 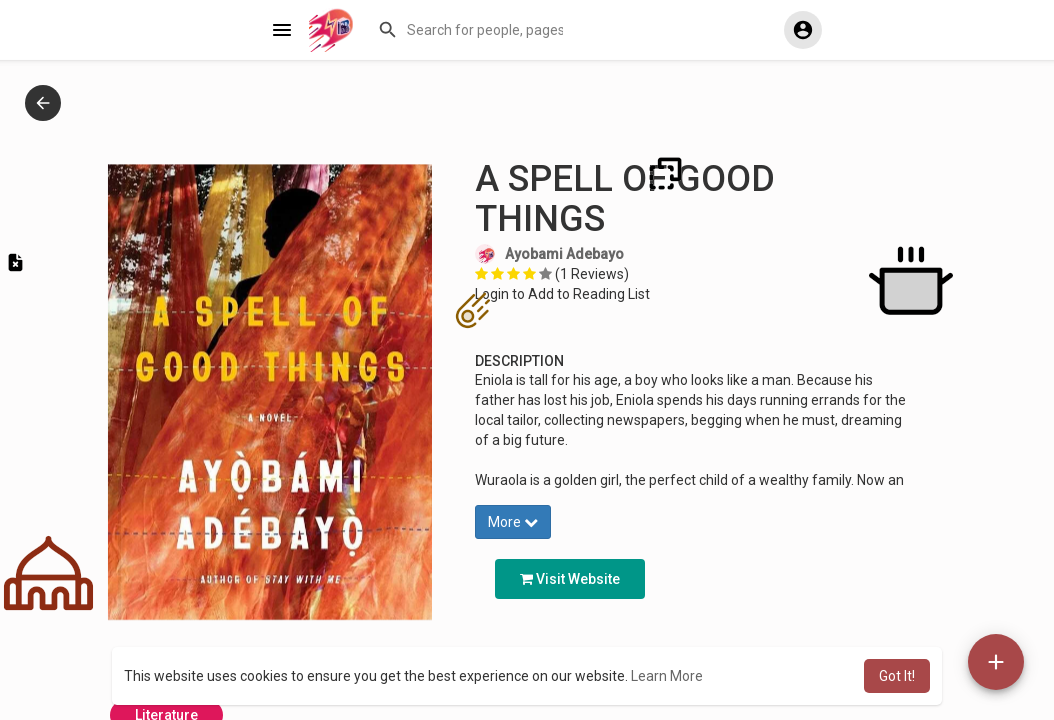 What do you see at coordinates (15, 262) in the screenshot?
I see `delete or remove a file` at bounding box center [15, 262].